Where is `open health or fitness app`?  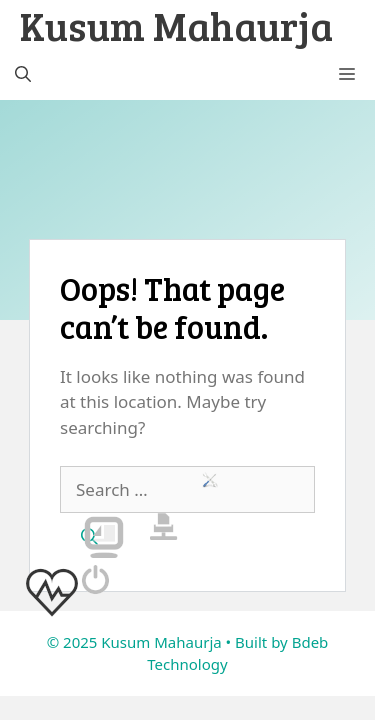
open health or fitness app is located at coordinates (52, 592).